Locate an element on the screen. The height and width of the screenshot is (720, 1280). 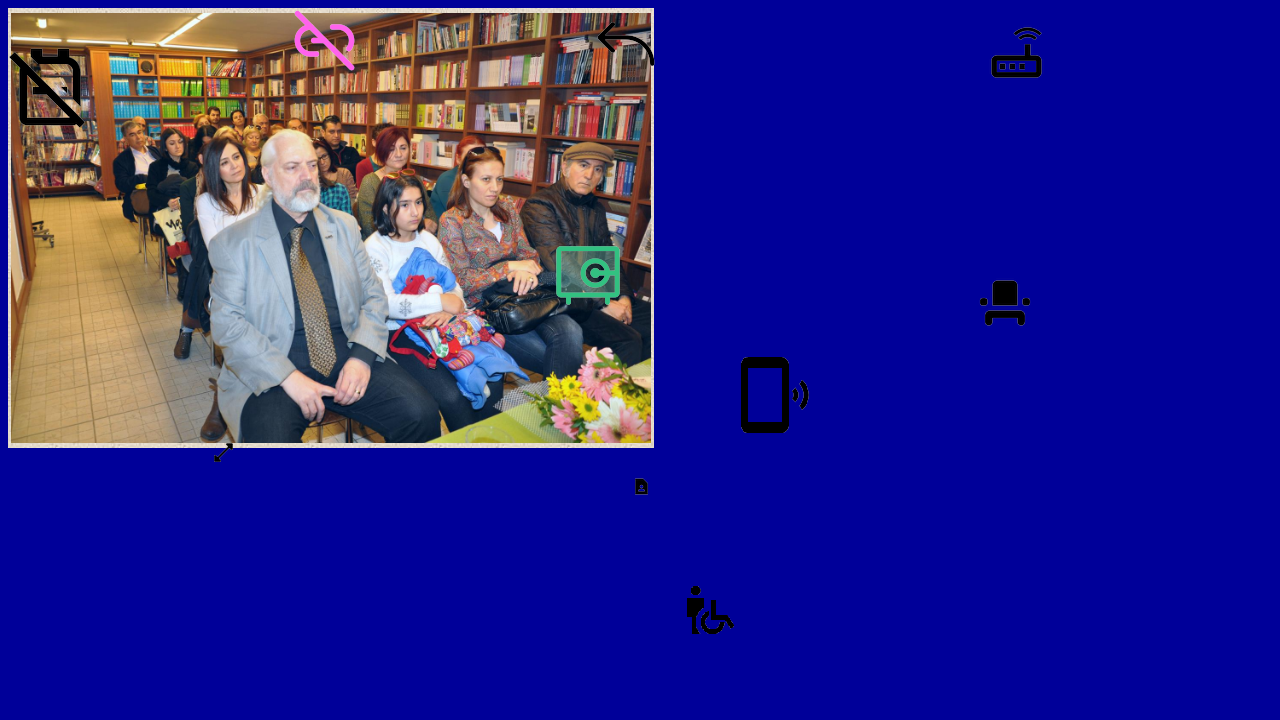
unlink or disconnect items is located at coordinates (324, 40).